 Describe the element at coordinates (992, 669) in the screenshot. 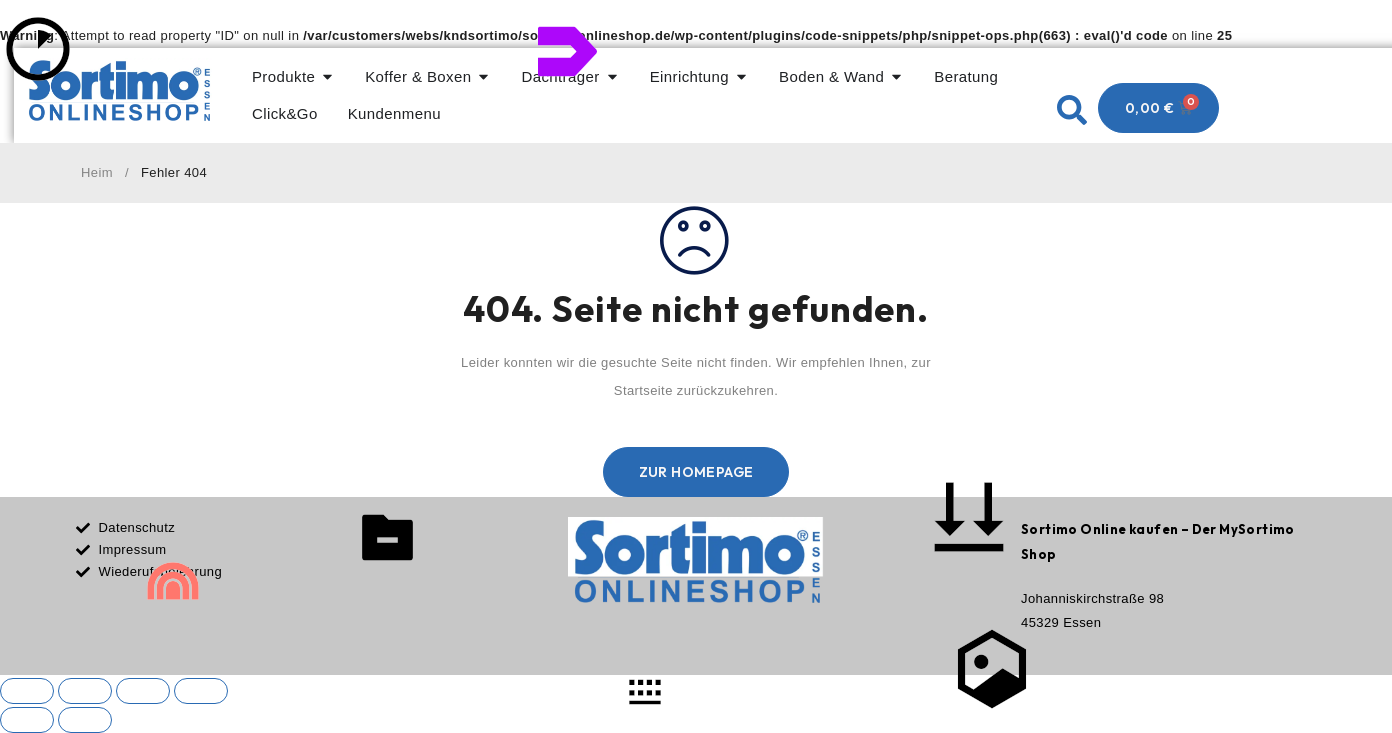

I see `view NFT collection or digital assets` at that location.